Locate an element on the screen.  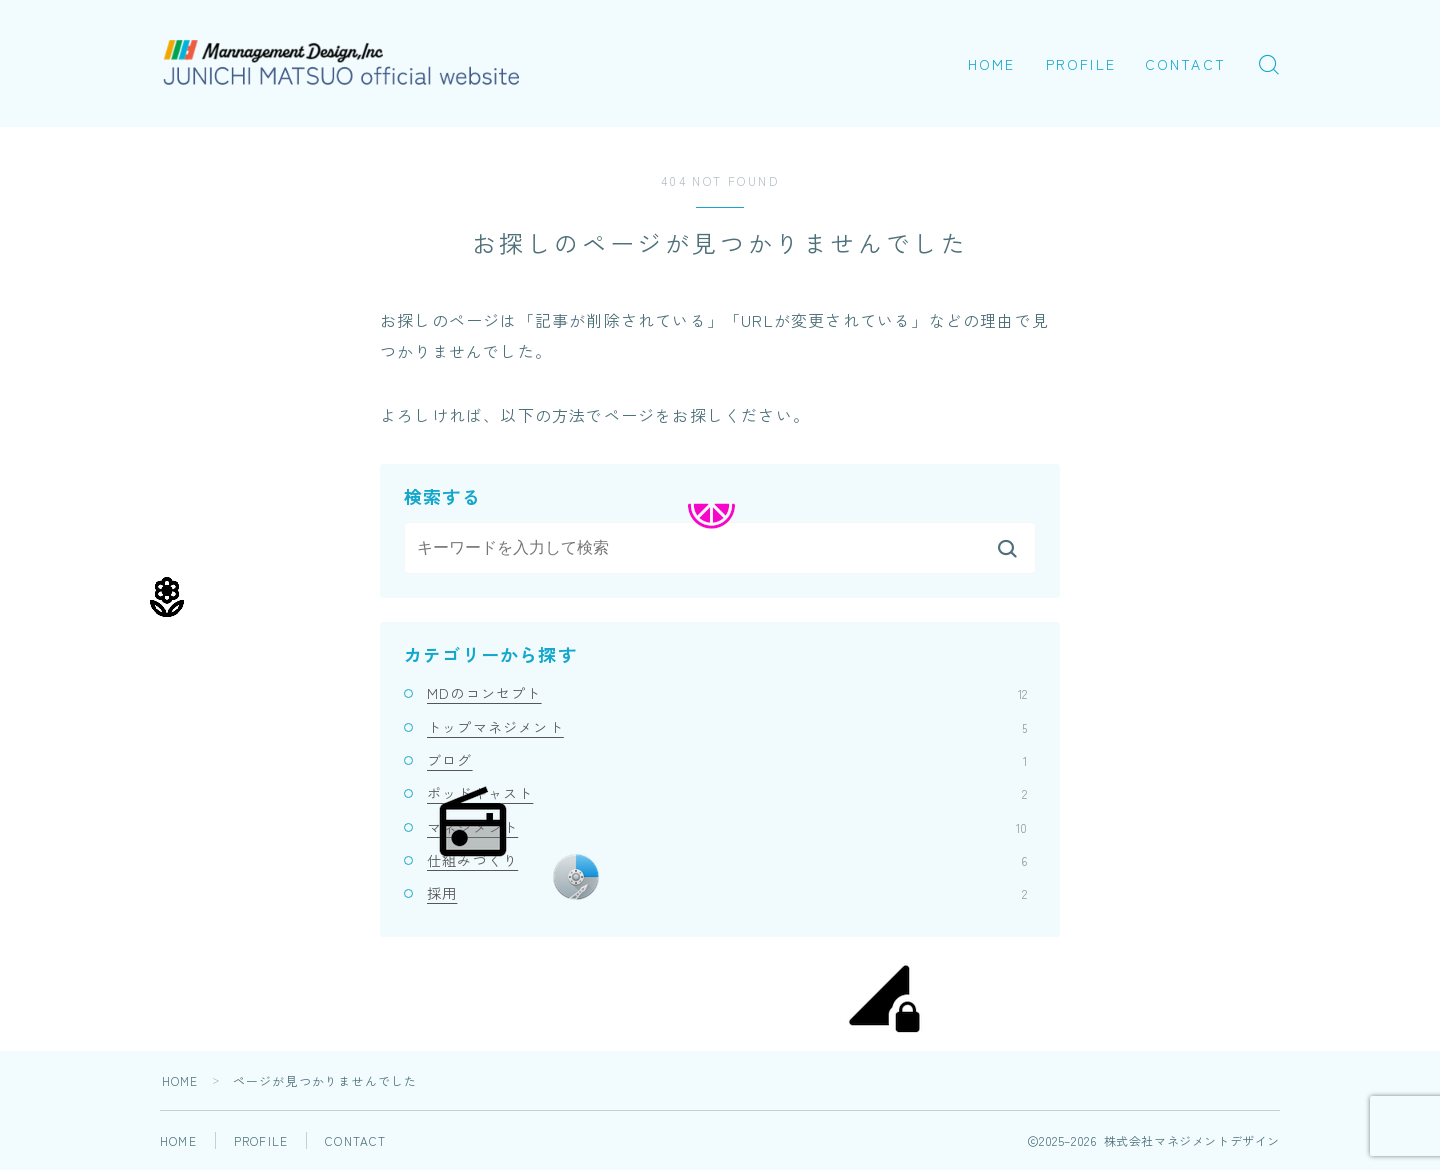
indicates citrus or fruit-related content is located at coordinates (711, 512).